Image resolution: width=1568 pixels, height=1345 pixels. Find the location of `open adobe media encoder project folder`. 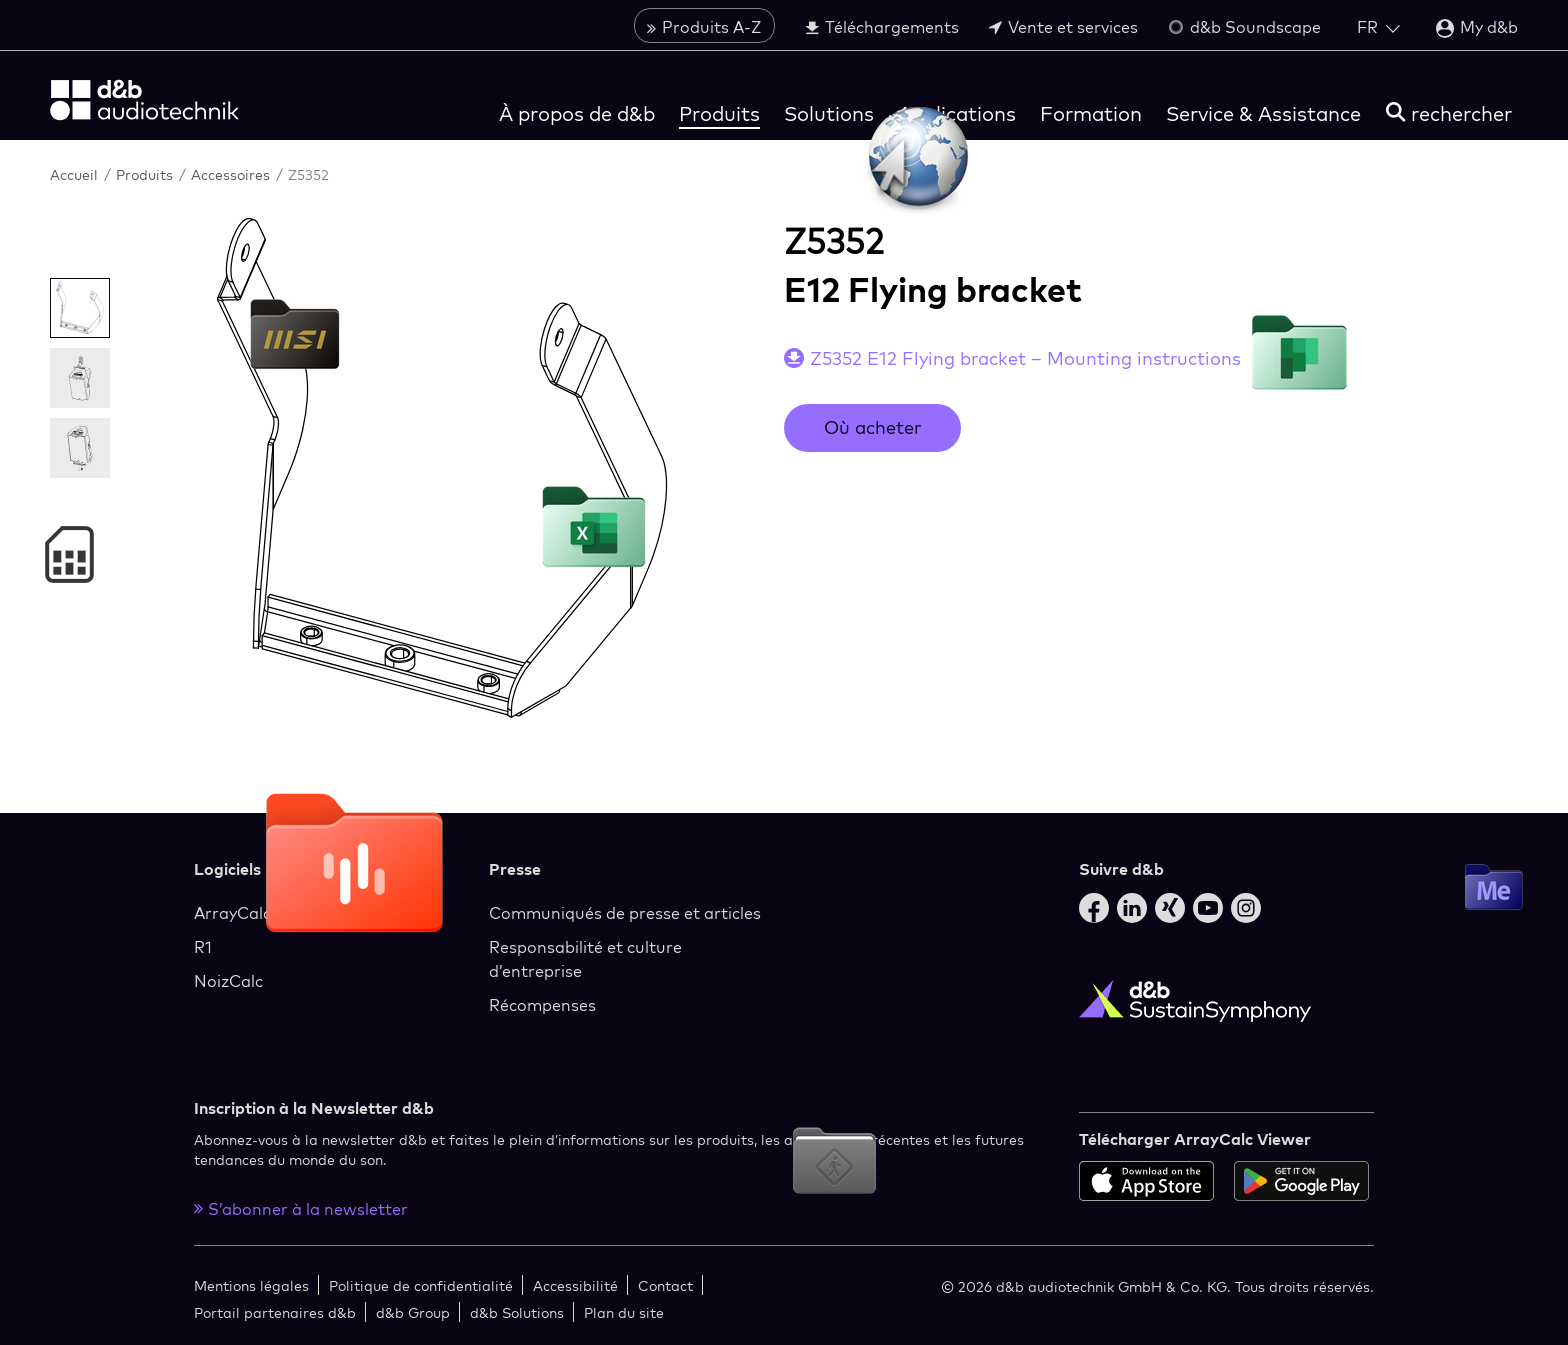

open adobe media encoder project folder is located at coordinates (1493, 888).